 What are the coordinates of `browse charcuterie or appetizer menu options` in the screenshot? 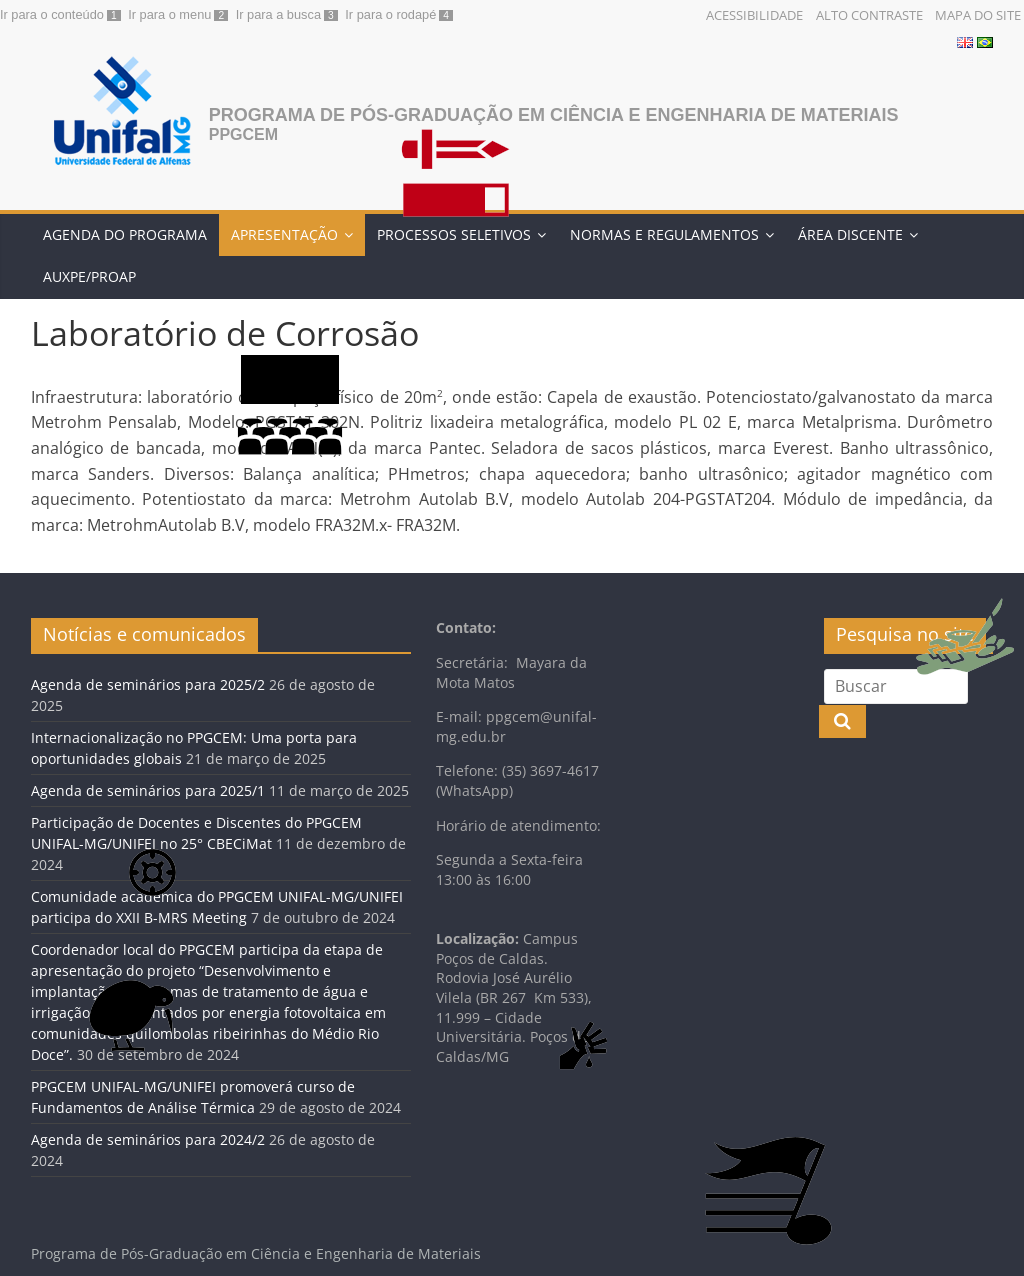 It's located at (964, 641).